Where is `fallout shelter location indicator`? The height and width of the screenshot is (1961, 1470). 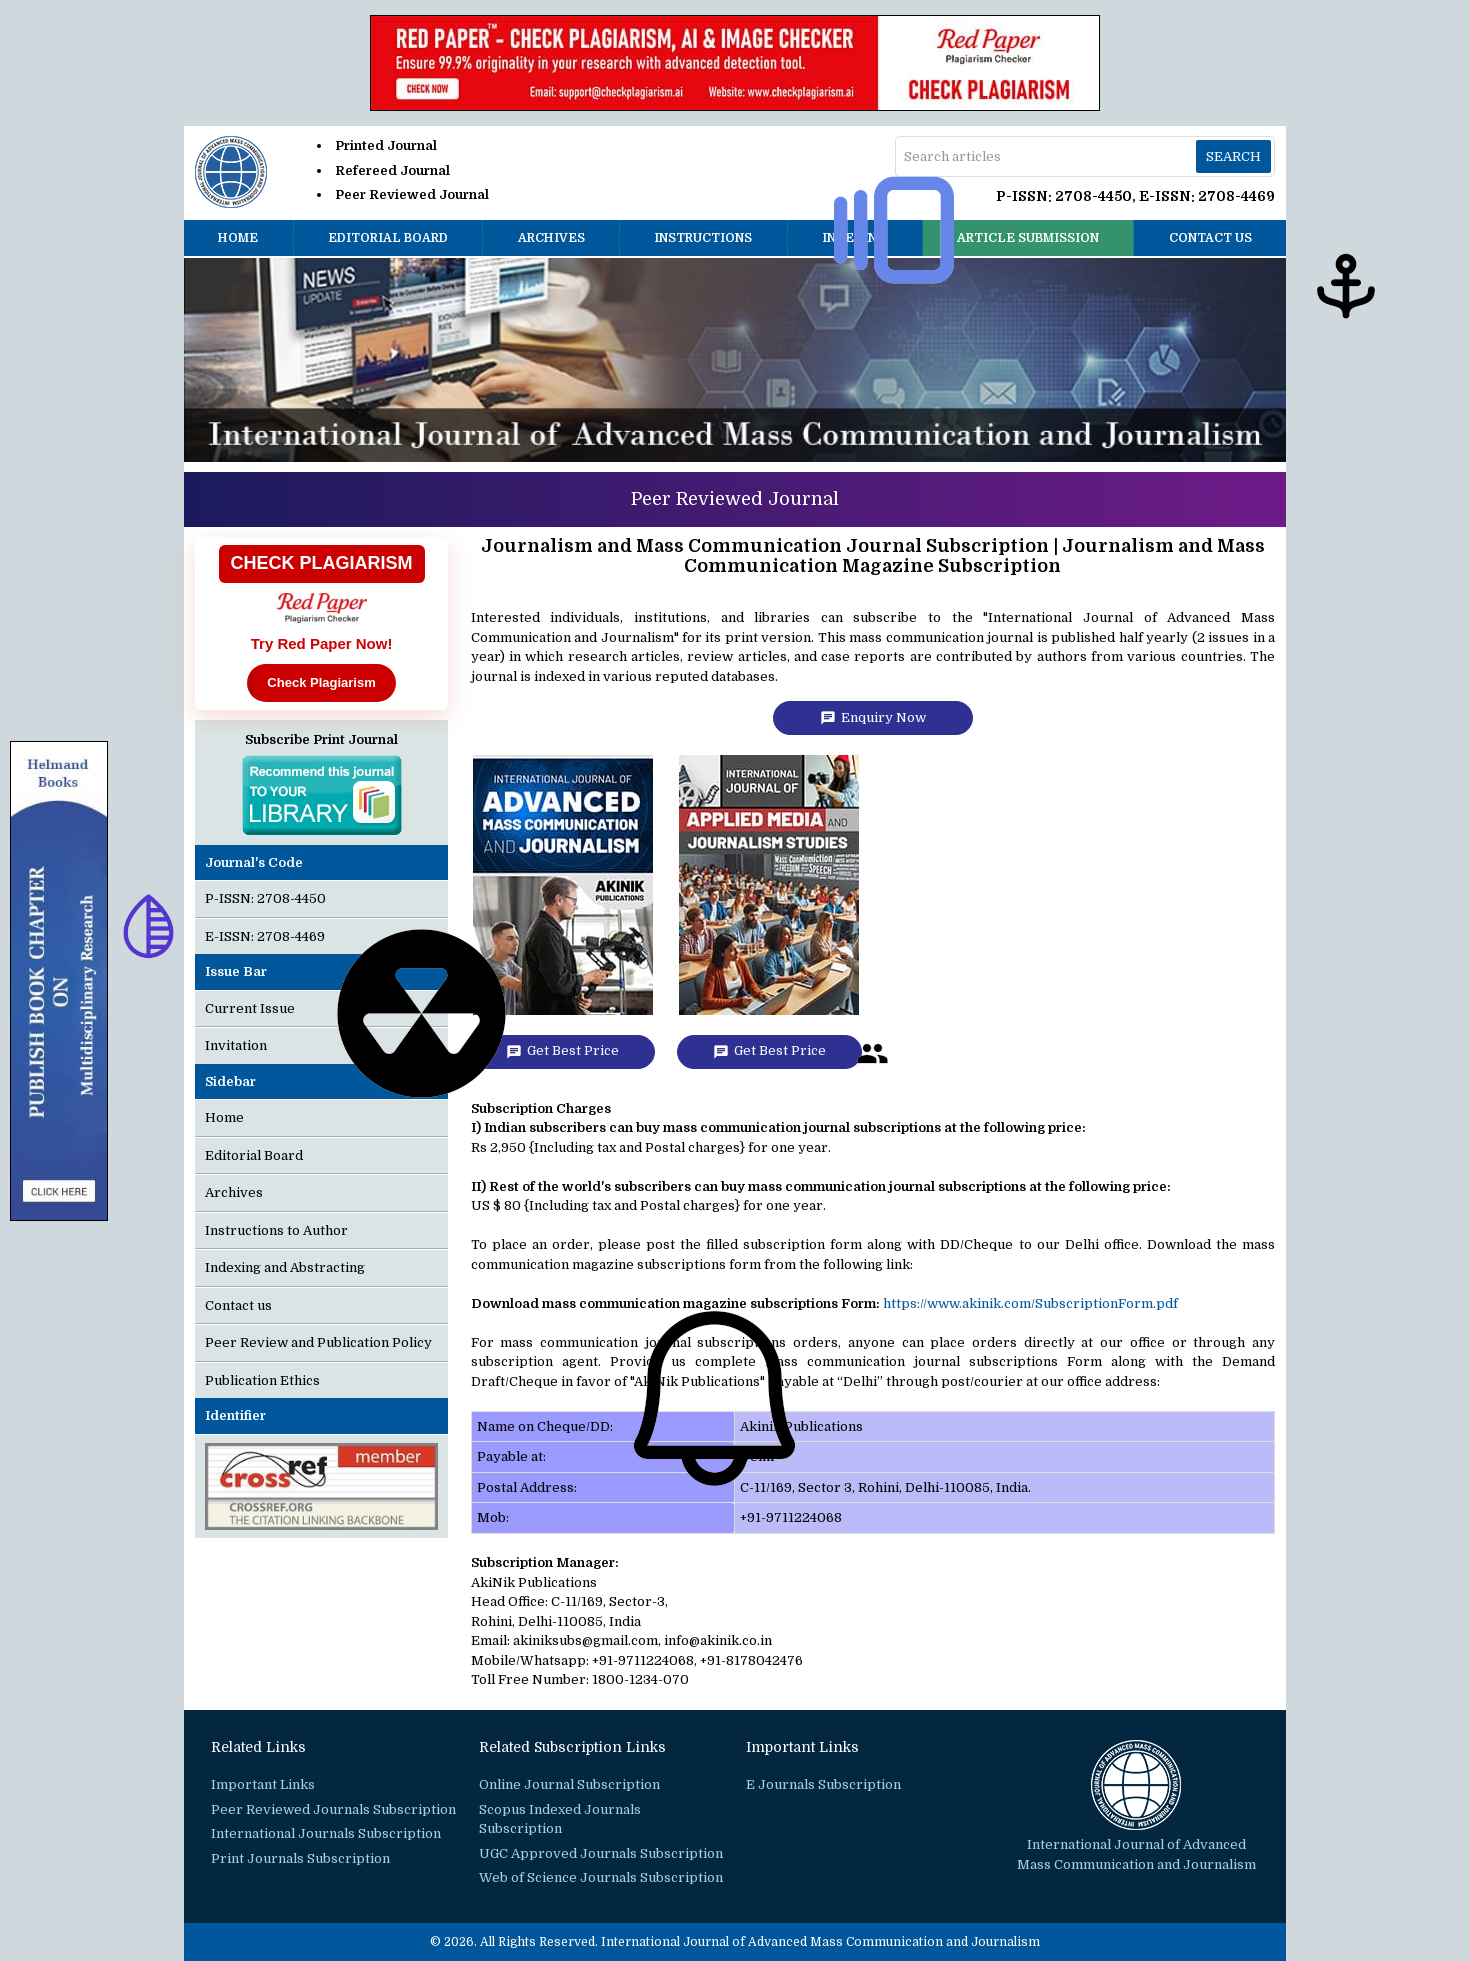 fallout shelter location indicator is located at coordinates (421, 1013).